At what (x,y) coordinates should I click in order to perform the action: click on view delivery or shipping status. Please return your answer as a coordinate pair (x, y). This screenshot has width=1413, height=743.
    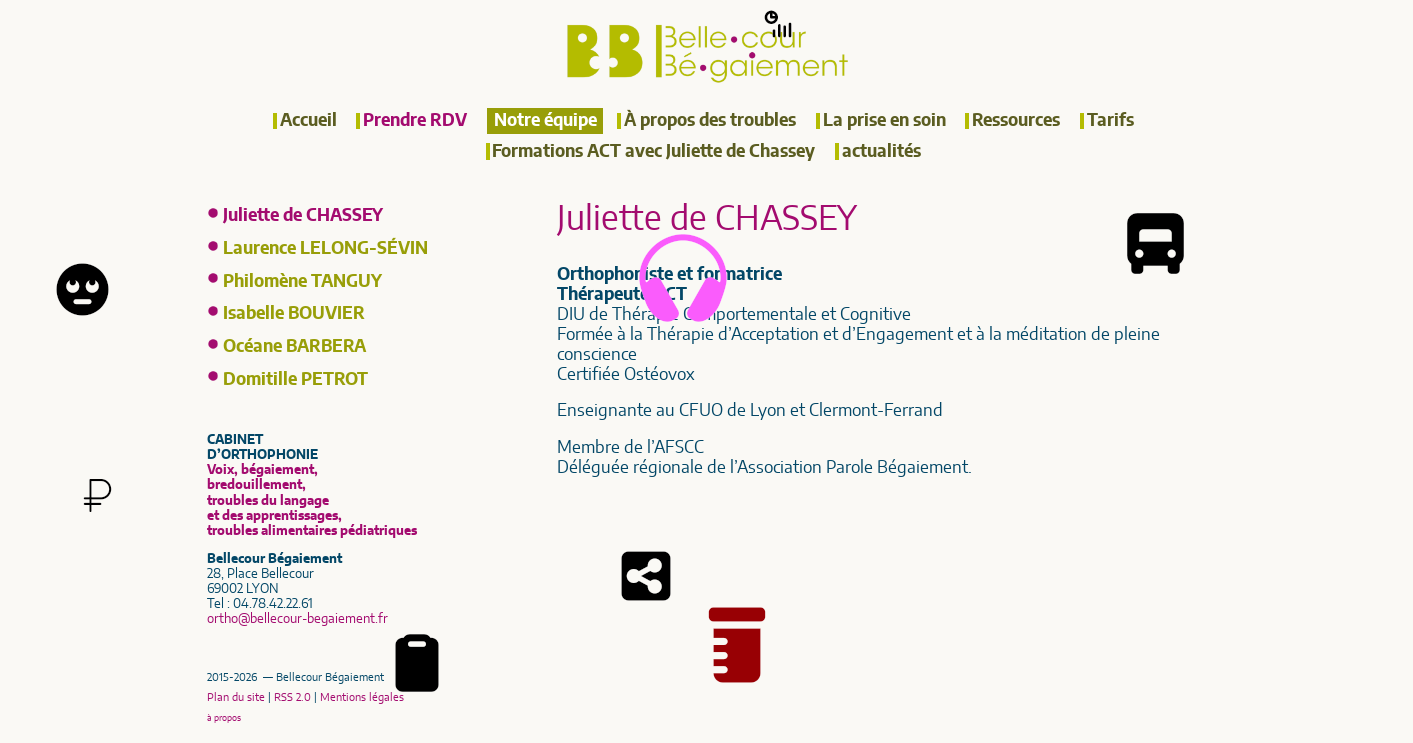
    Looking at the image, I should click on (1155, 241).